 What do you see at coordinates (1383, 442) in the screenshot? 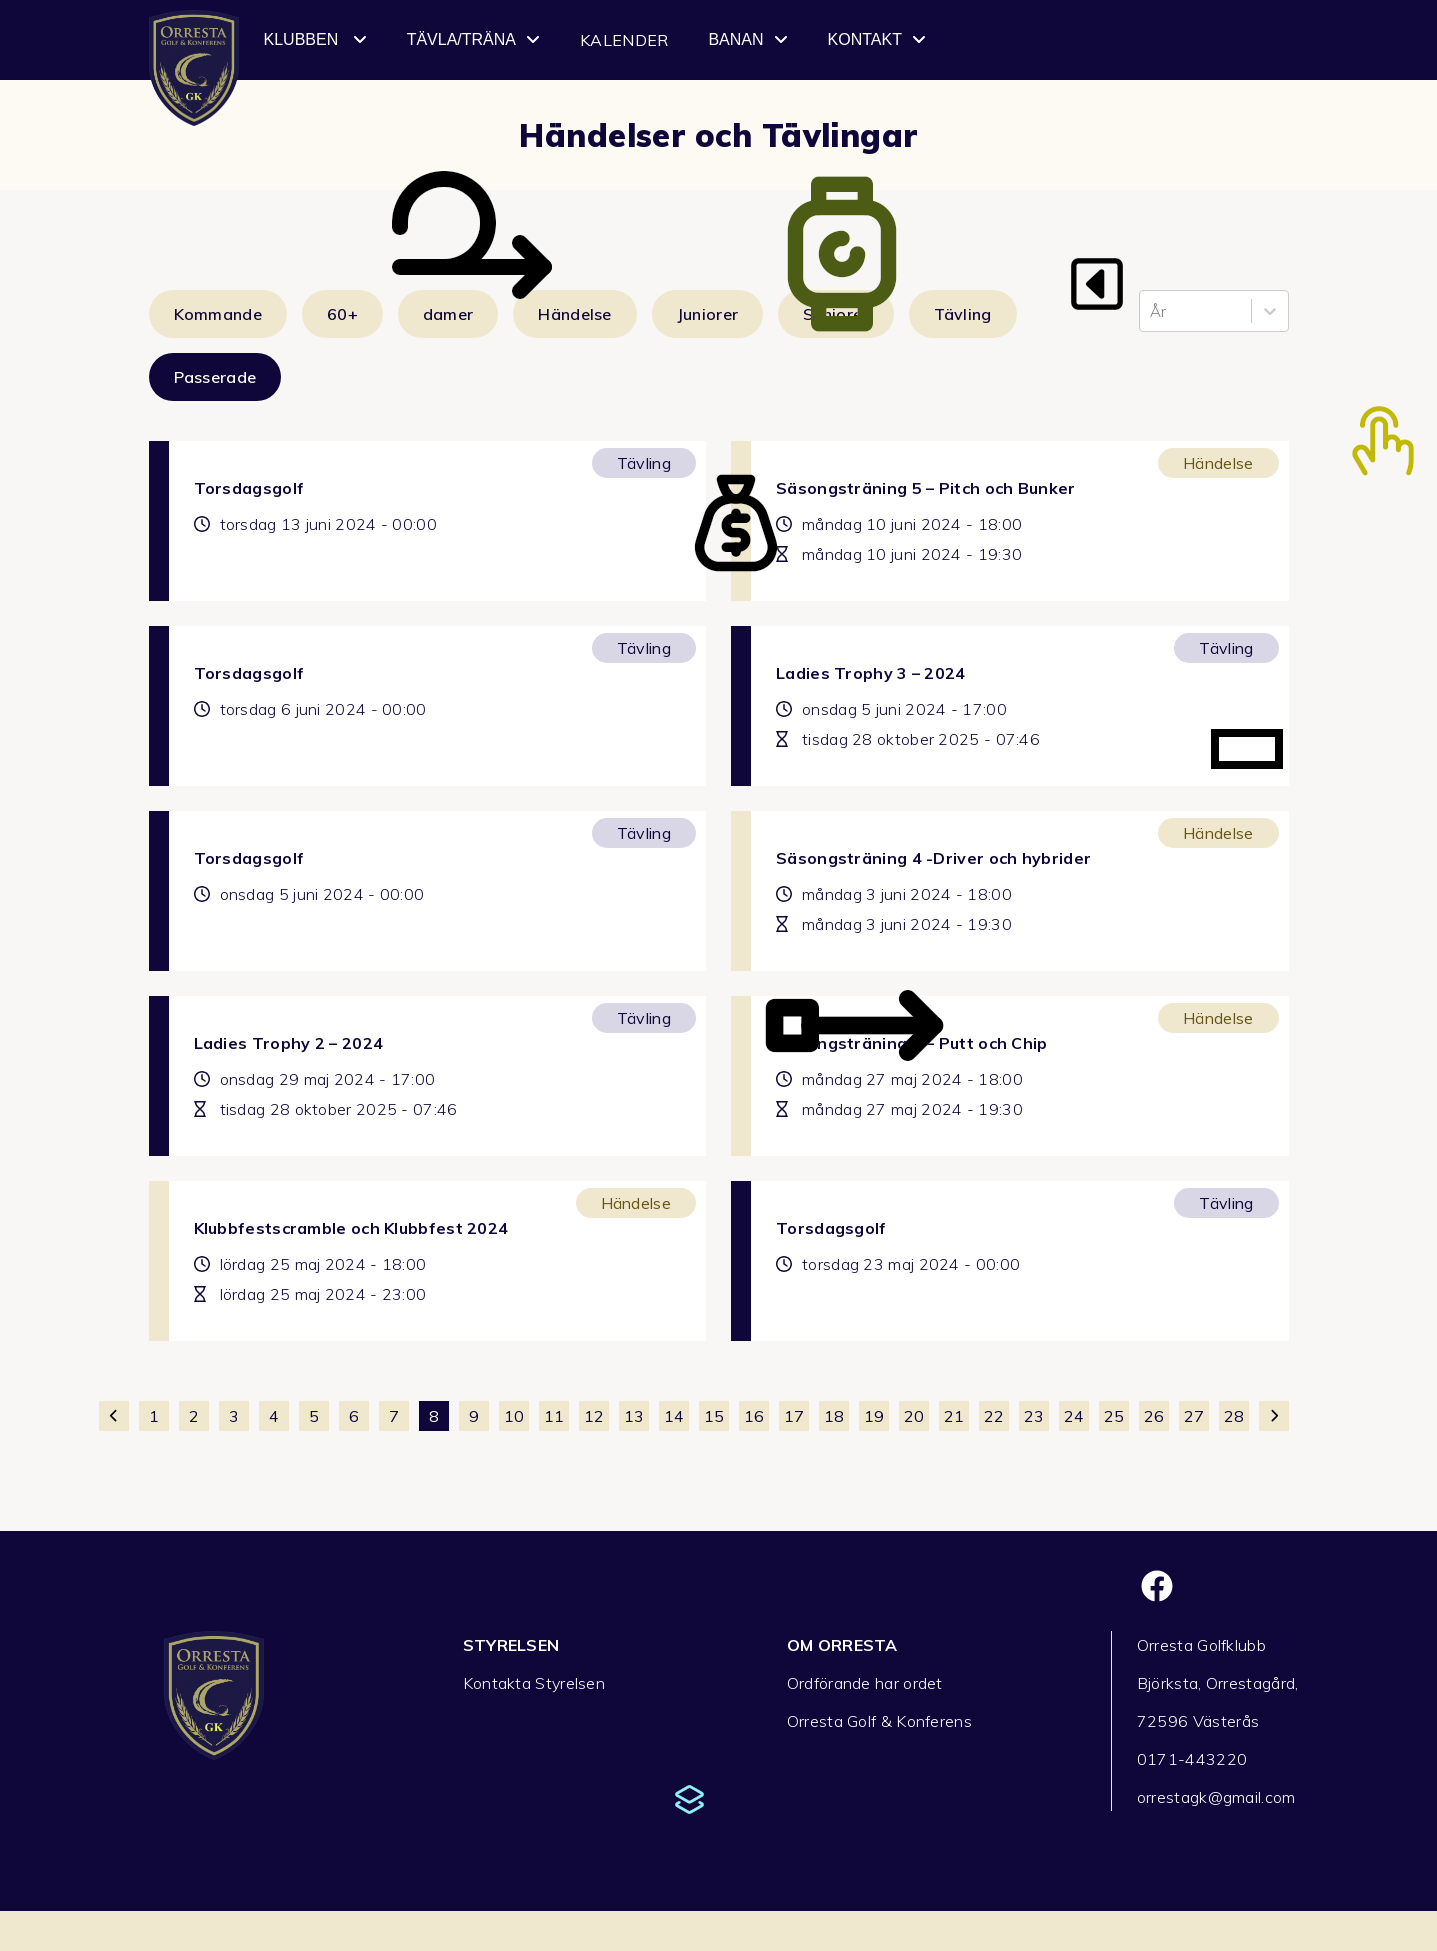
I see `tap to interact with this element` at bounding box center [1383, 442].